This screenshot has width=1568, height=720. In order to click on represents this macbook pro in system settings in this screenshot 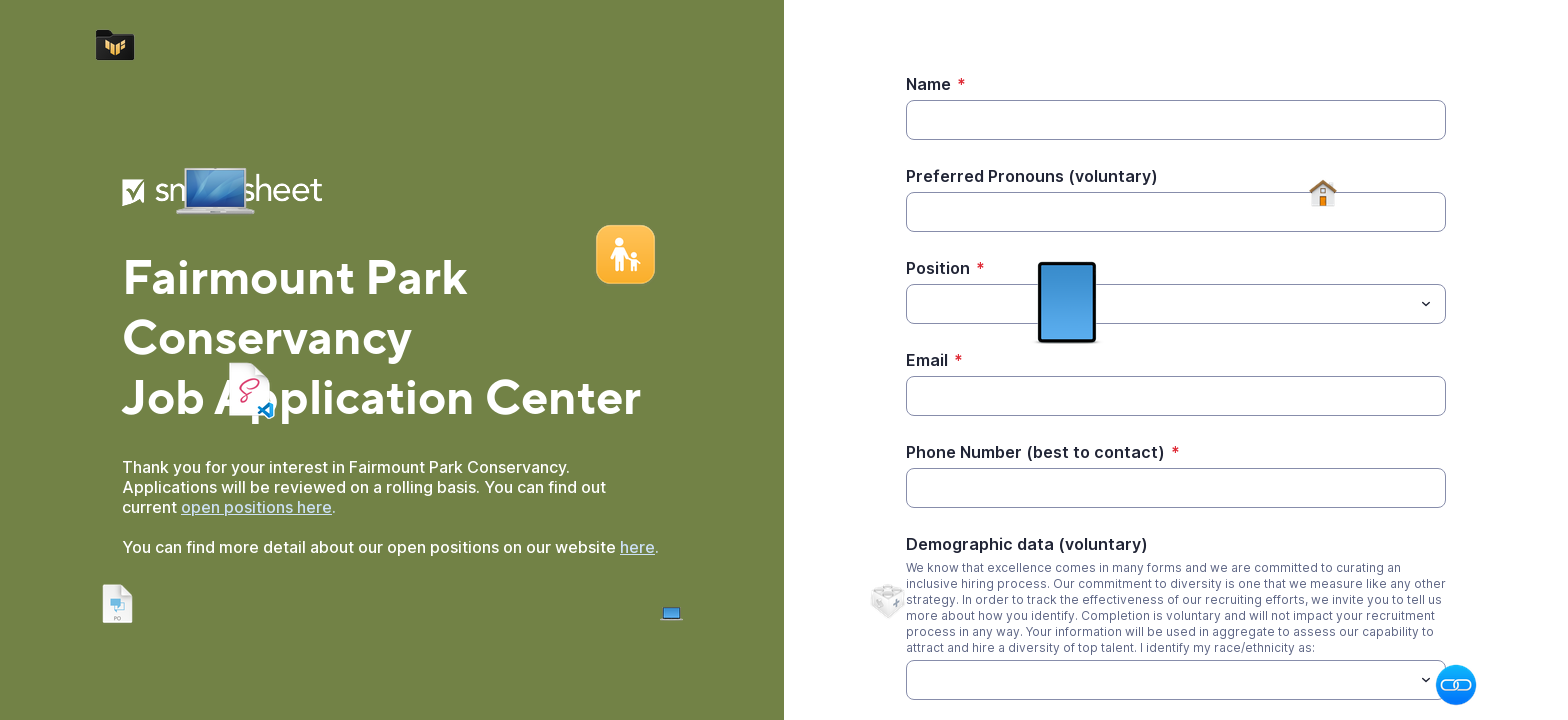, I will do `click(671, 613)`.